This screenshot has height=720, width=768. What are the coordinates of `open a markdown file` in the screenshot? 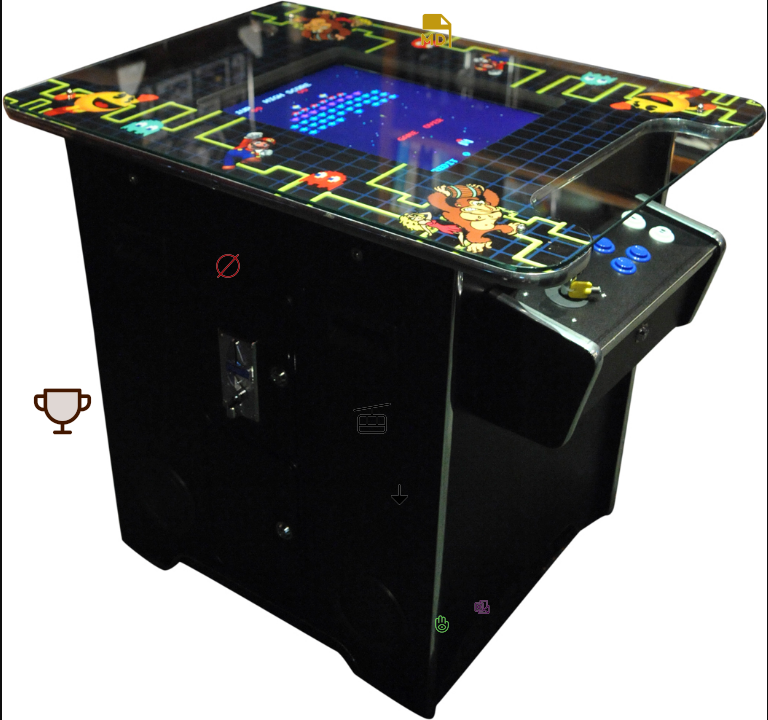 It's located at (437, 31).